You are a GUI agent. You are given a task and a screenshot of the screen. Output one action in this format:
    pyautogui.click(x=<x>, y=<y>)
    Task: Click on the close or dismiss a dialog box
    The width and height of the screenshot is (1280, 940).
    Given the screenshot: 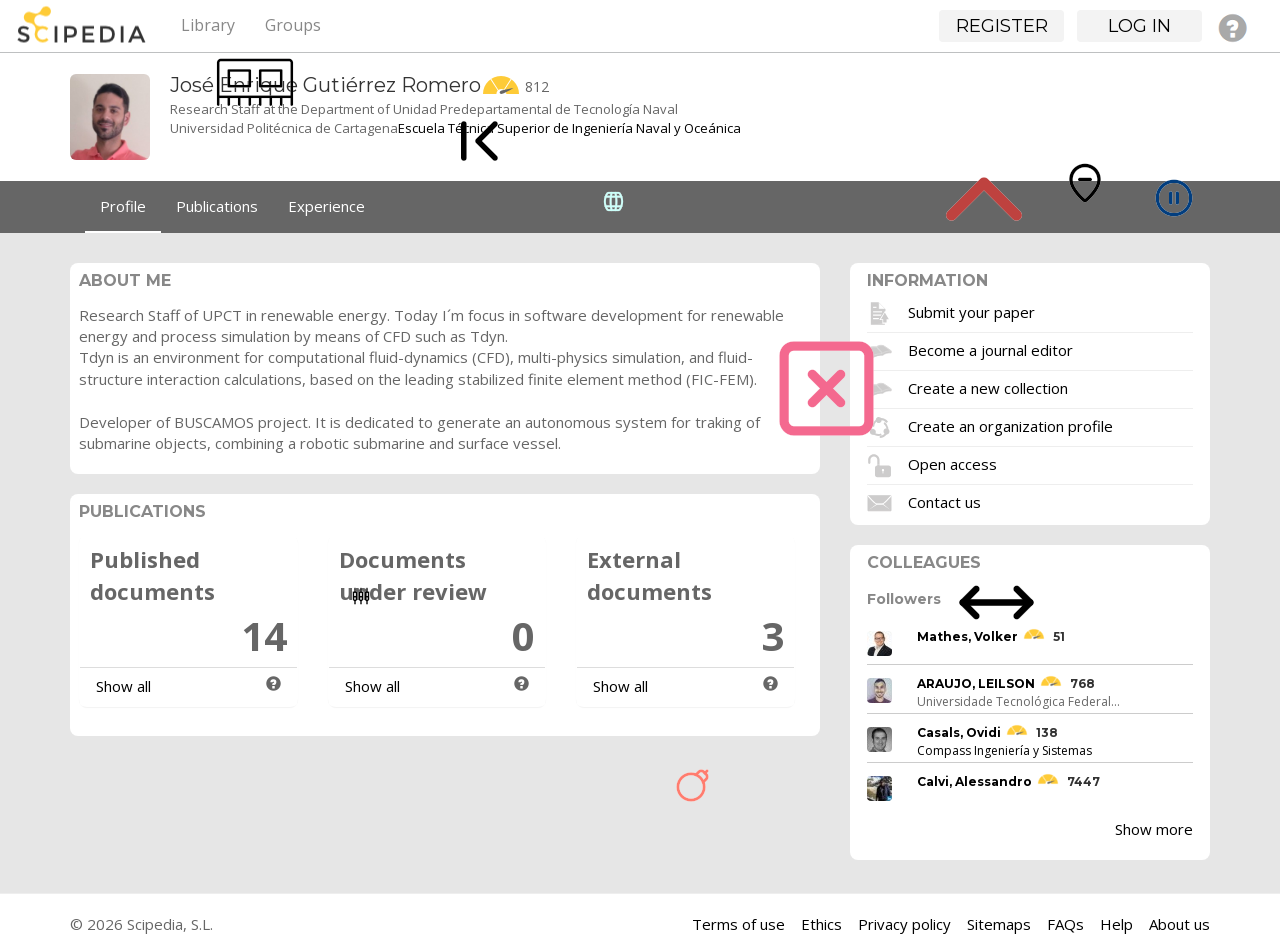 What is the action you would take?
    pyautogui.click(x=826, y=388)
    